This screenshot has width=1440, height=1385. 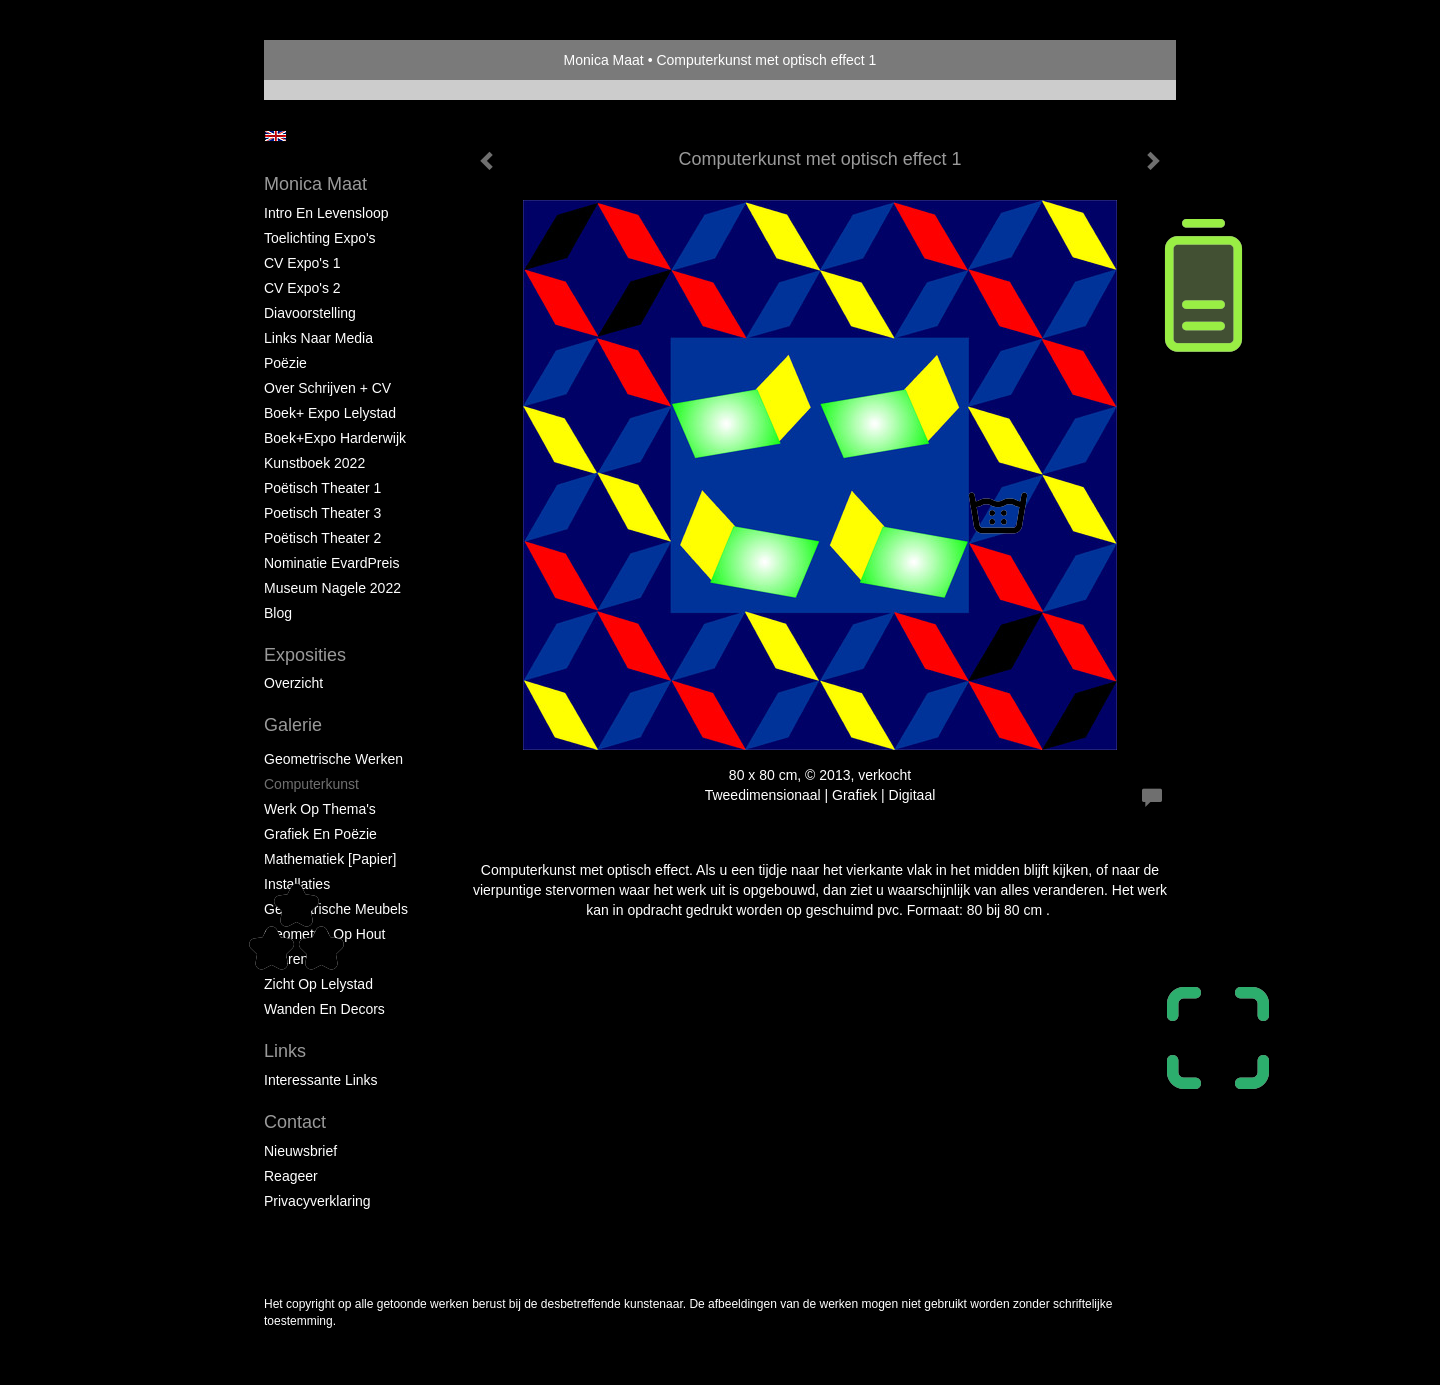 What do you see at coordinates (296, 926) in the screenshot?
I see `view ratings or reviews` at bounding box center [296, 926].